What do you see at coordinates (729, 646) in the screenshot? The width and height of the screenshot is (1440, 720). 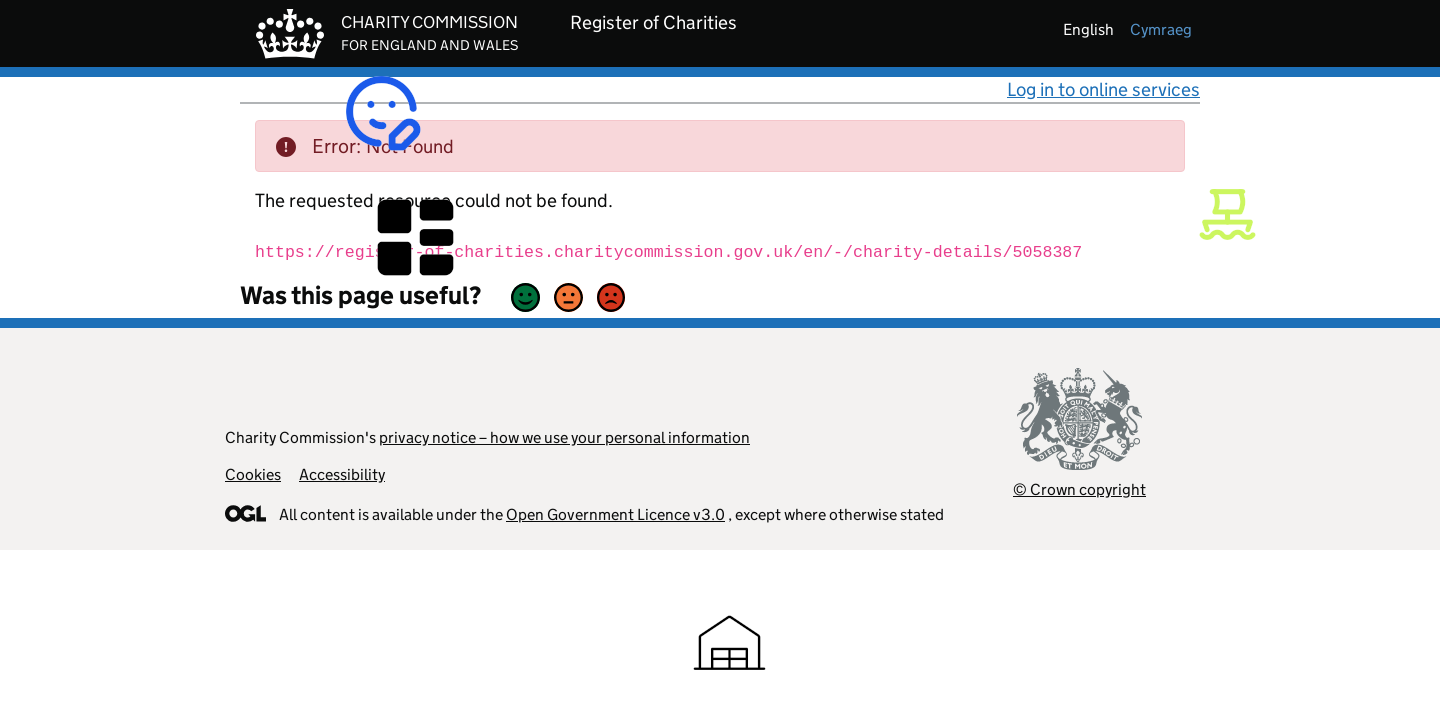 I see `access garage or parking controls` at bounding box center [729, 646].